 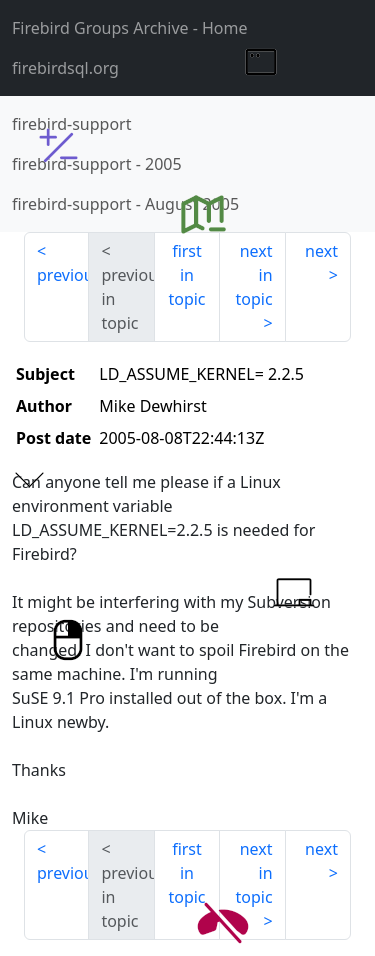 What do you see at coordinates (29, 478) in the screenshot?
I see `expand a dropdown menu` at bounding box center [29, 478].